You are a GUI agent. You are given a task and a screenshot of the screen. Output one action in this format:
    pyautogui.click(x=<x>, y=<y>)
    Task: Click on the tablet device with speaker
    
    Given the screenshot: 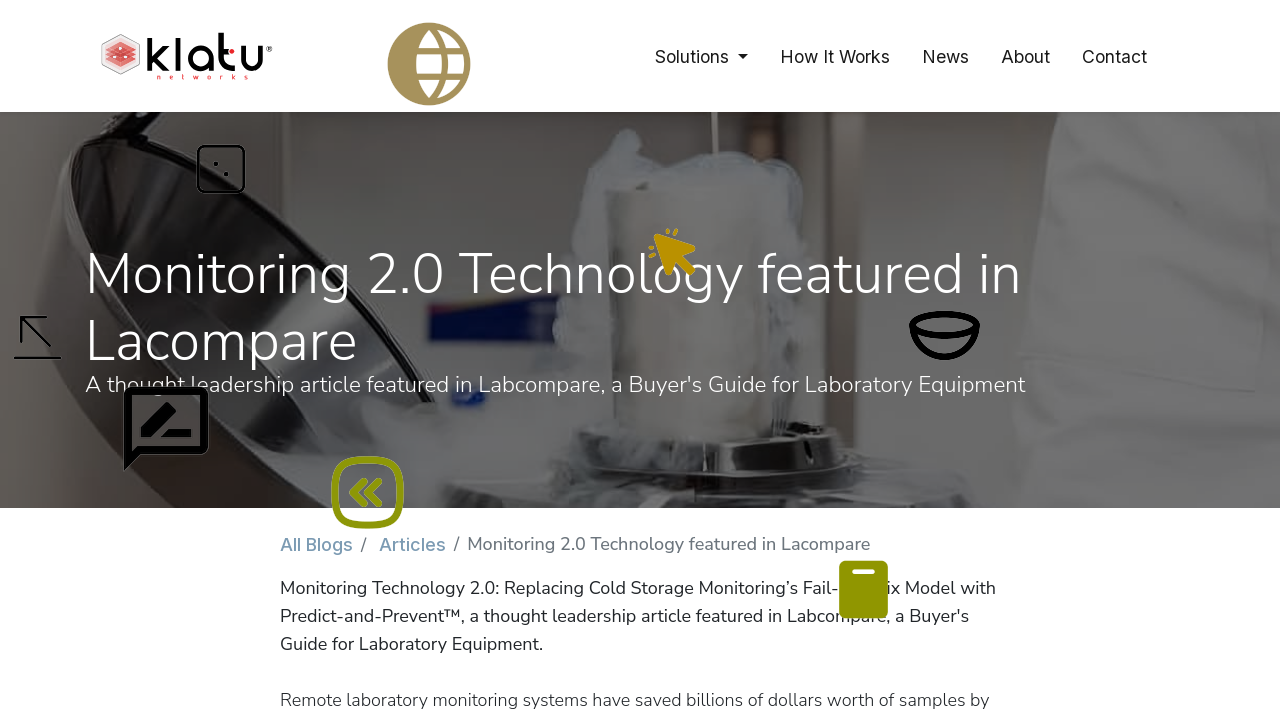 What is the action you would take?
    pyautogui.click(x=863, y=589)
    